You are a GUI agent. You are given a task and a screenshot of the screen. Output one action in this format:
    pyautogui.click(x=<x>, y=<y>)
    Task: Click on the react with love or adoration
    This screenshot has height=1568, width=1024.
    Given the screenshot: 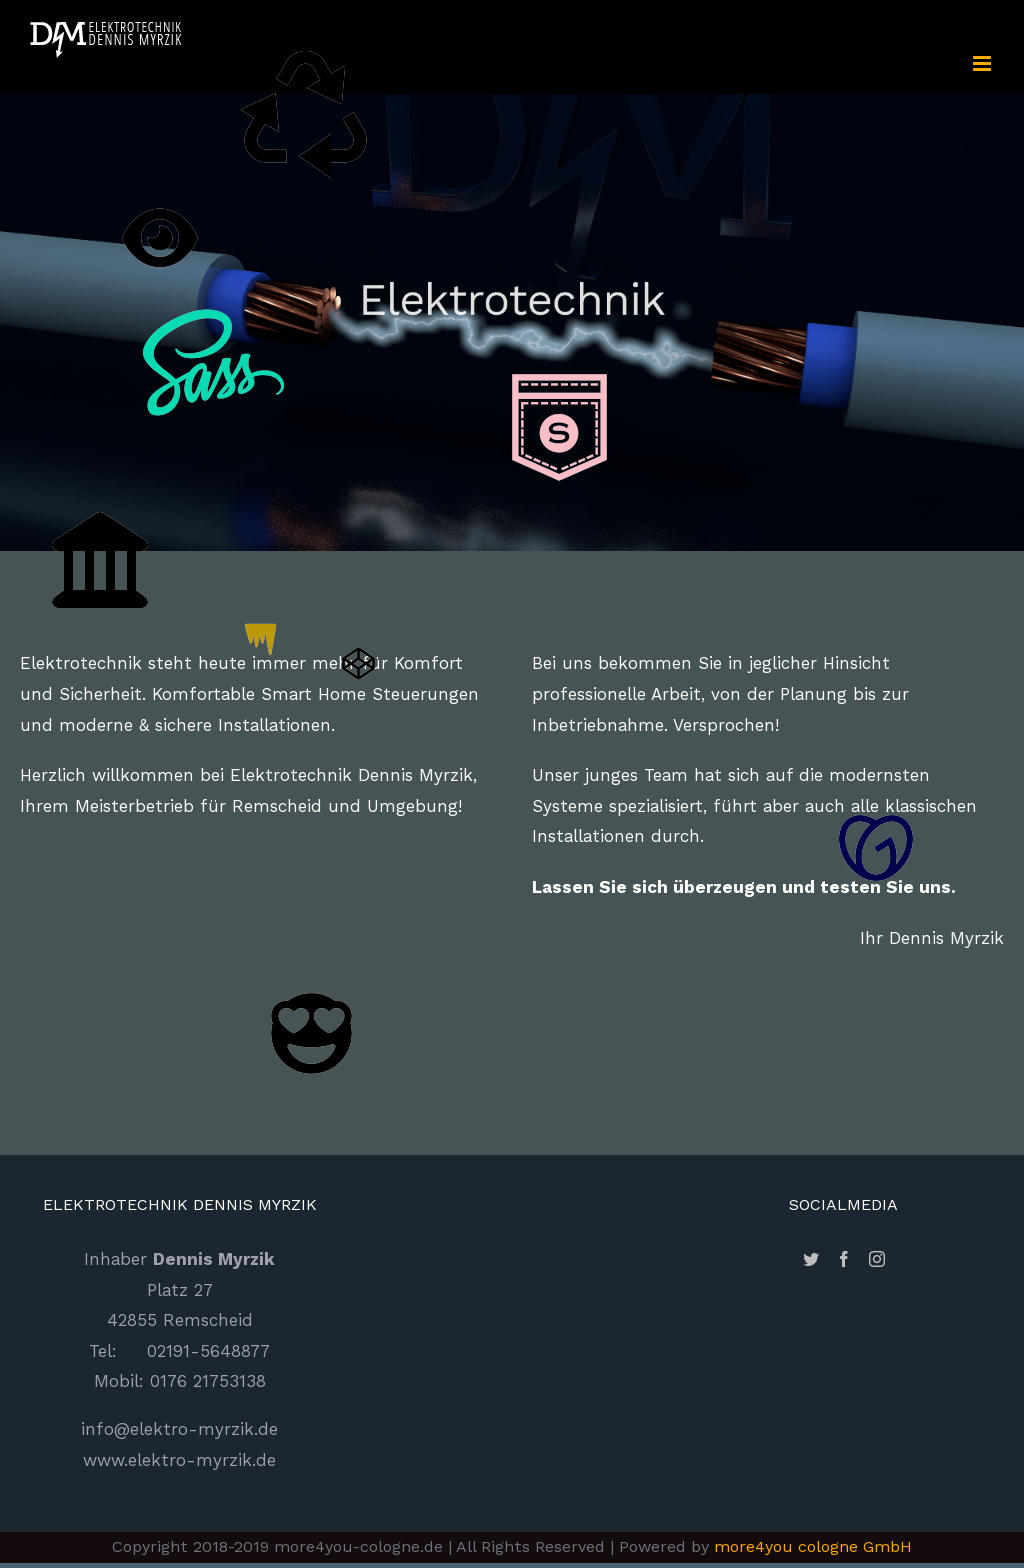 What is the action you would take?
    pyautogui.click(x=311, y=1033)
    